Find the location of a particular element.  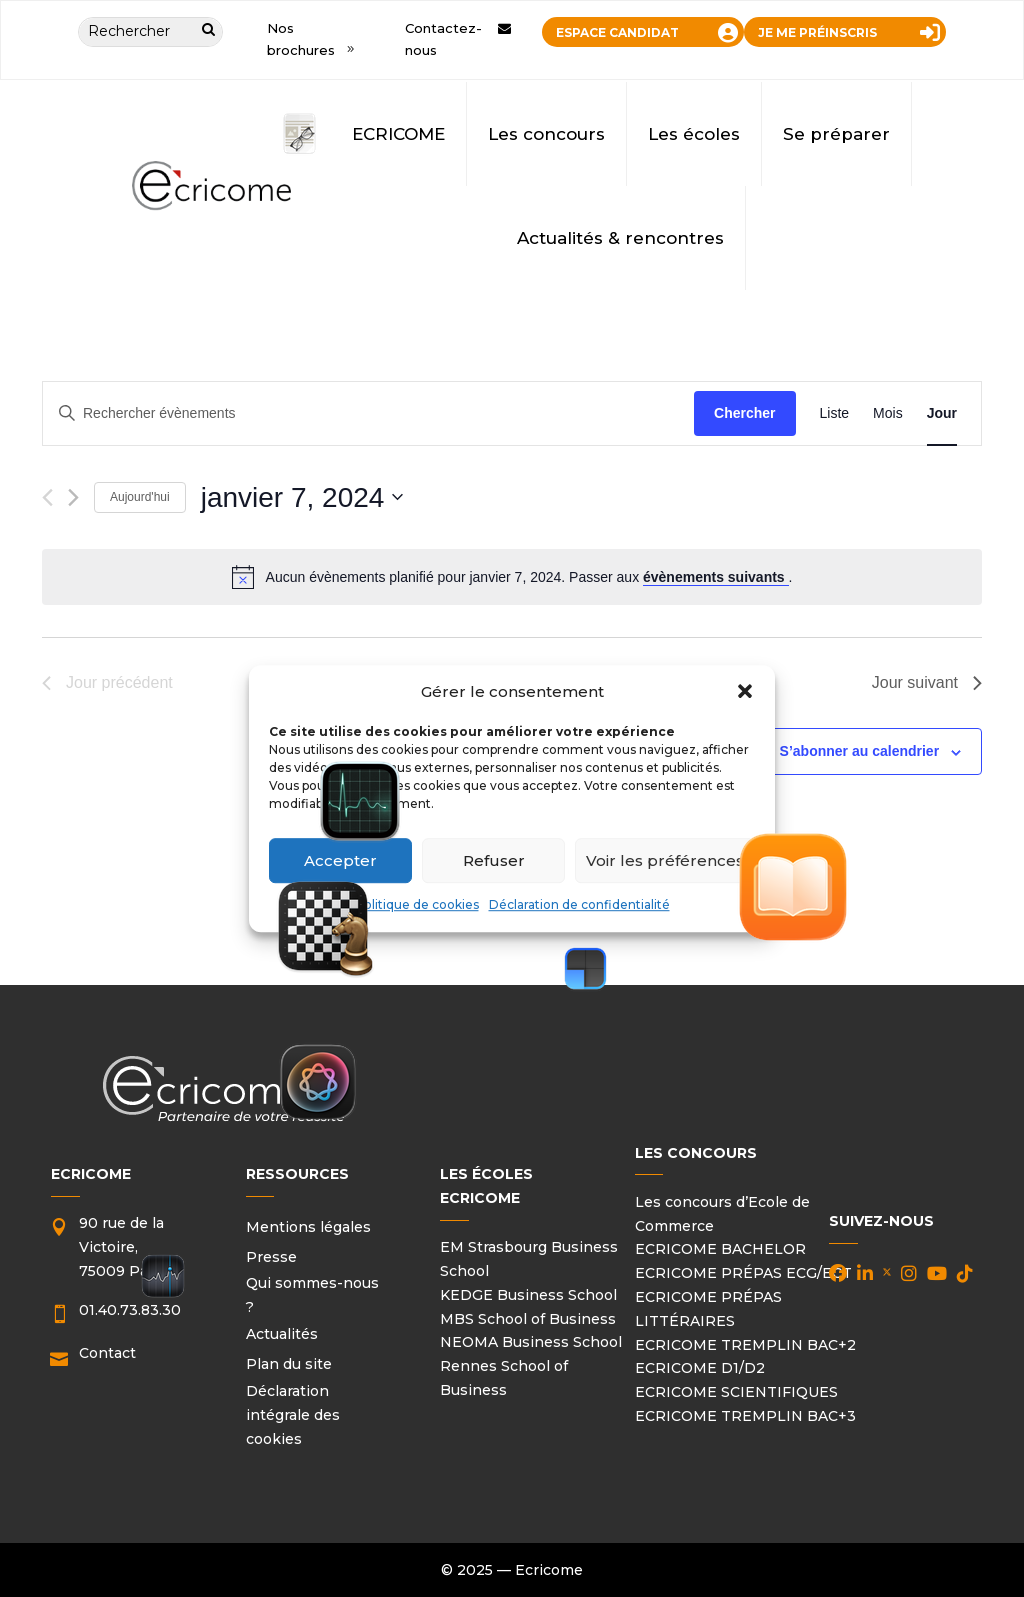

open office productivity suite is located at coordinates (299, 133).